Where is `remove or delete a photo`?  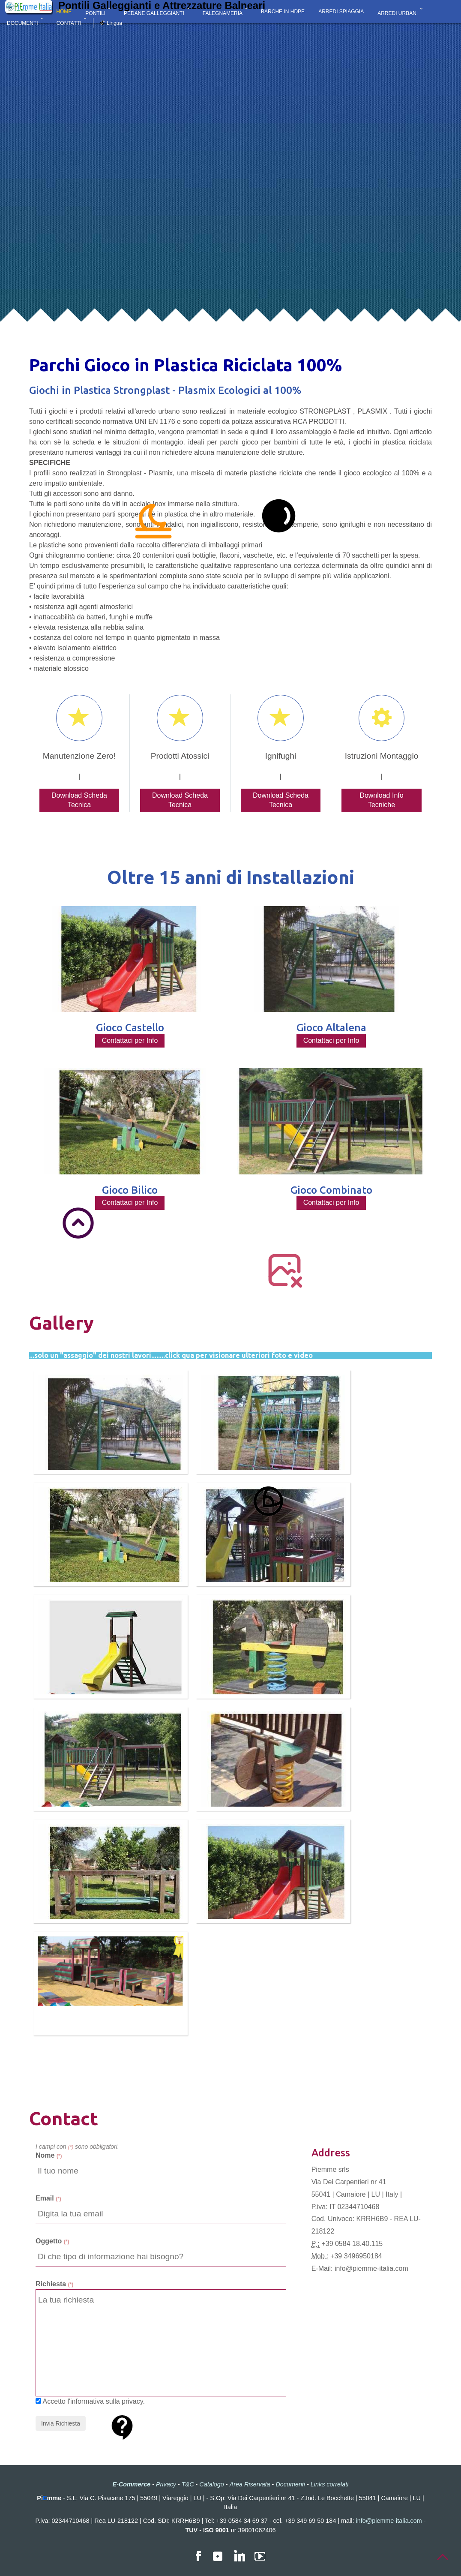 remove or delete a photo is located at coordinates (284, 1270).